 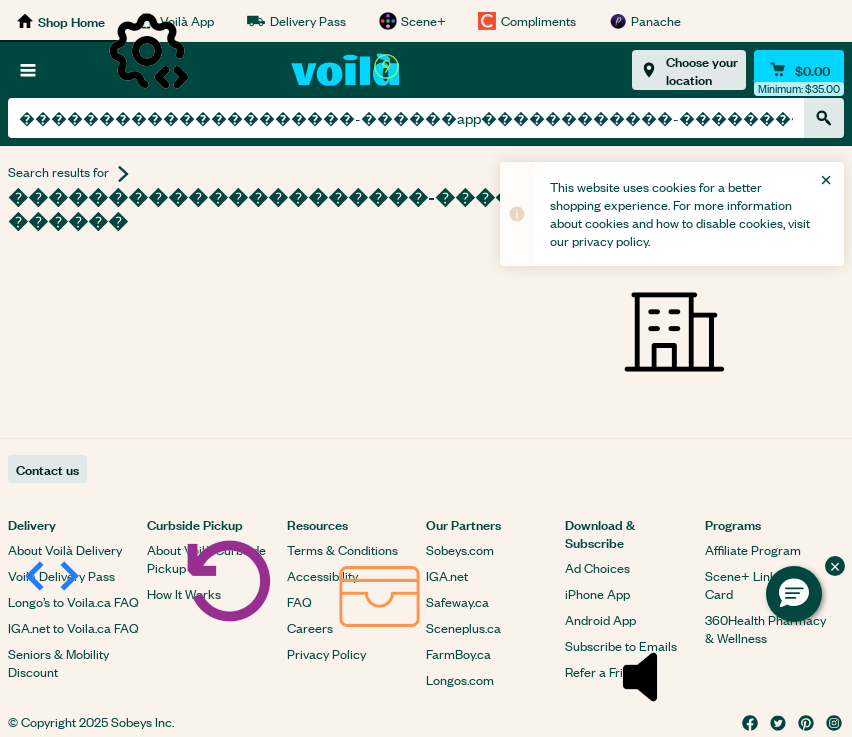 I want to click on indicates nine items or notifications, so click(x=386, y=66).